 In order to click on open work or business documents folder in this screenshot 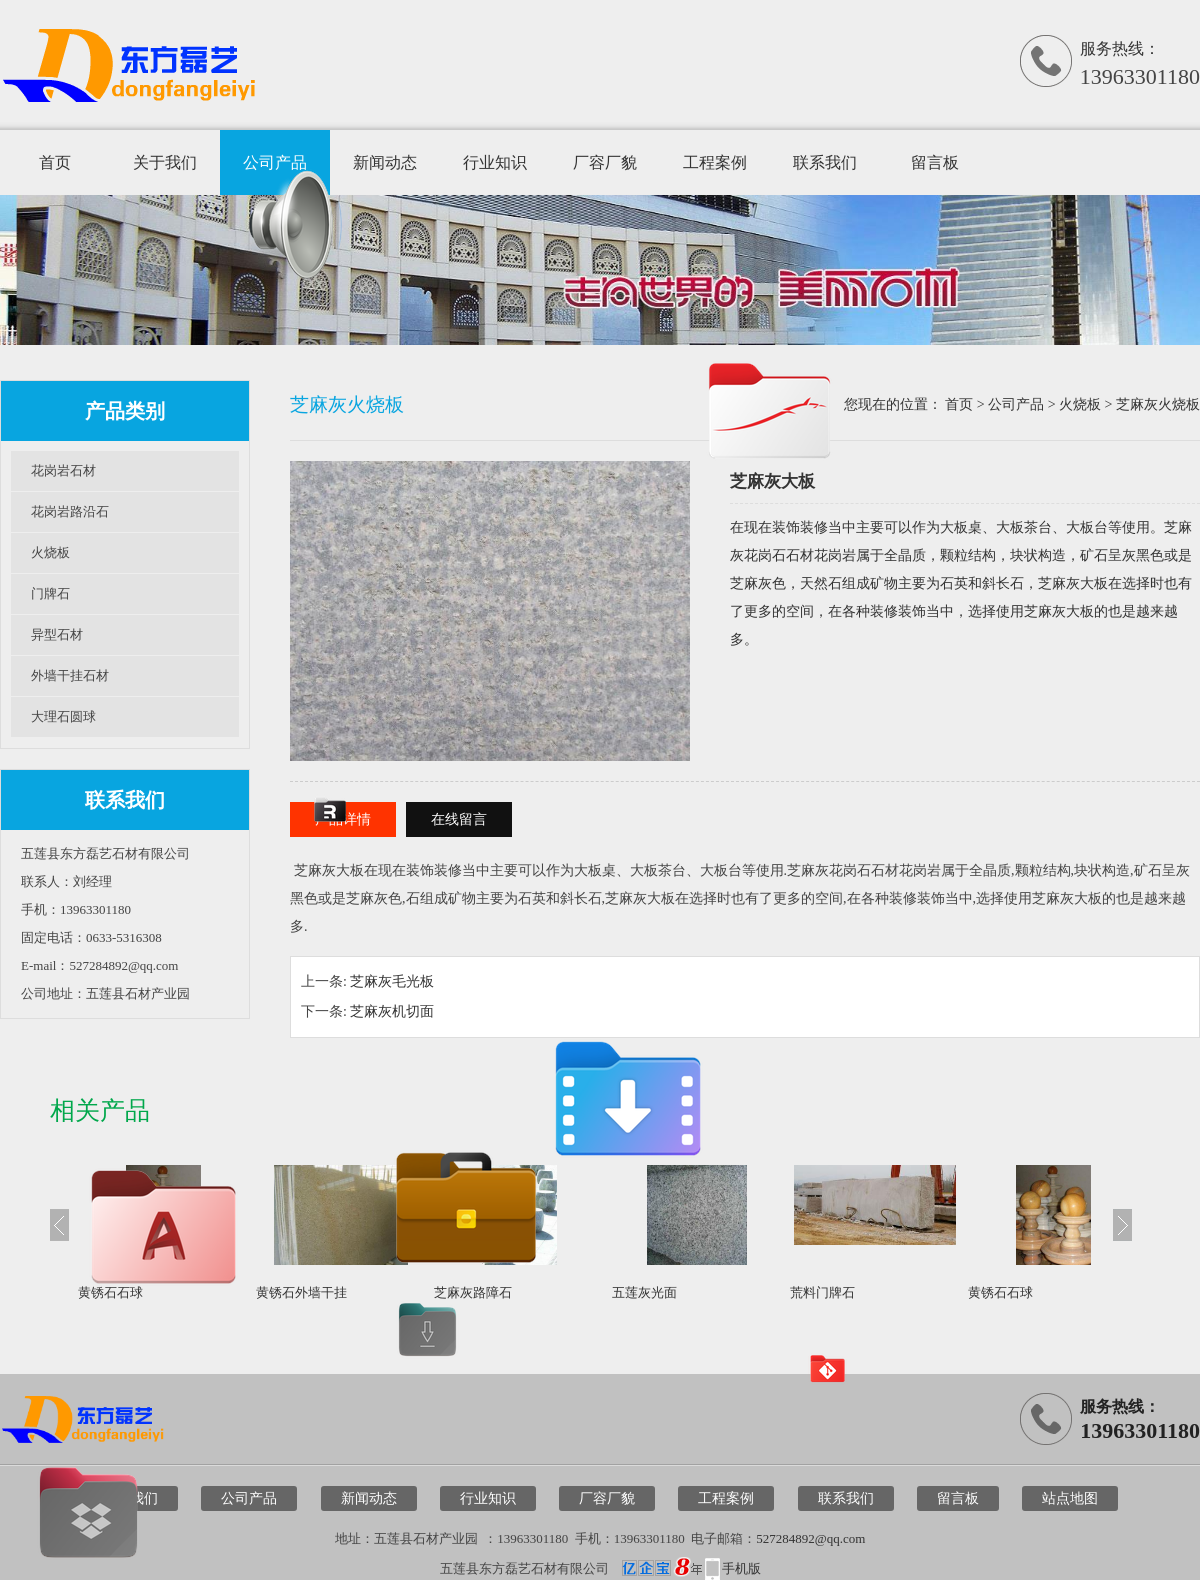, I will do `click(465, 1211)`.